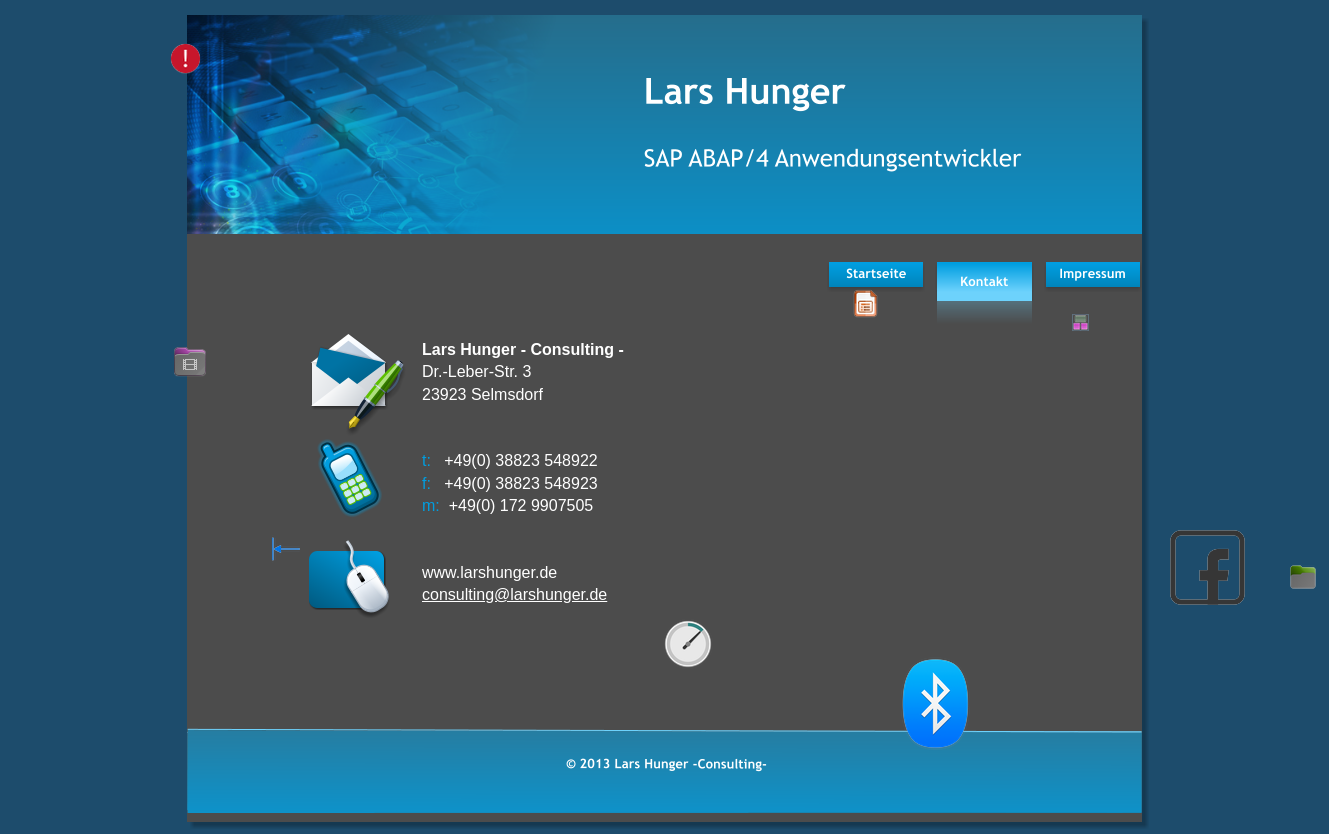 The width and height of the screenshot is (1329, 834). What do you see at coordinates (1303, 577) in the screenshot?
I see `folder ready to accept dragged files` at bounding box center [1303, 577].